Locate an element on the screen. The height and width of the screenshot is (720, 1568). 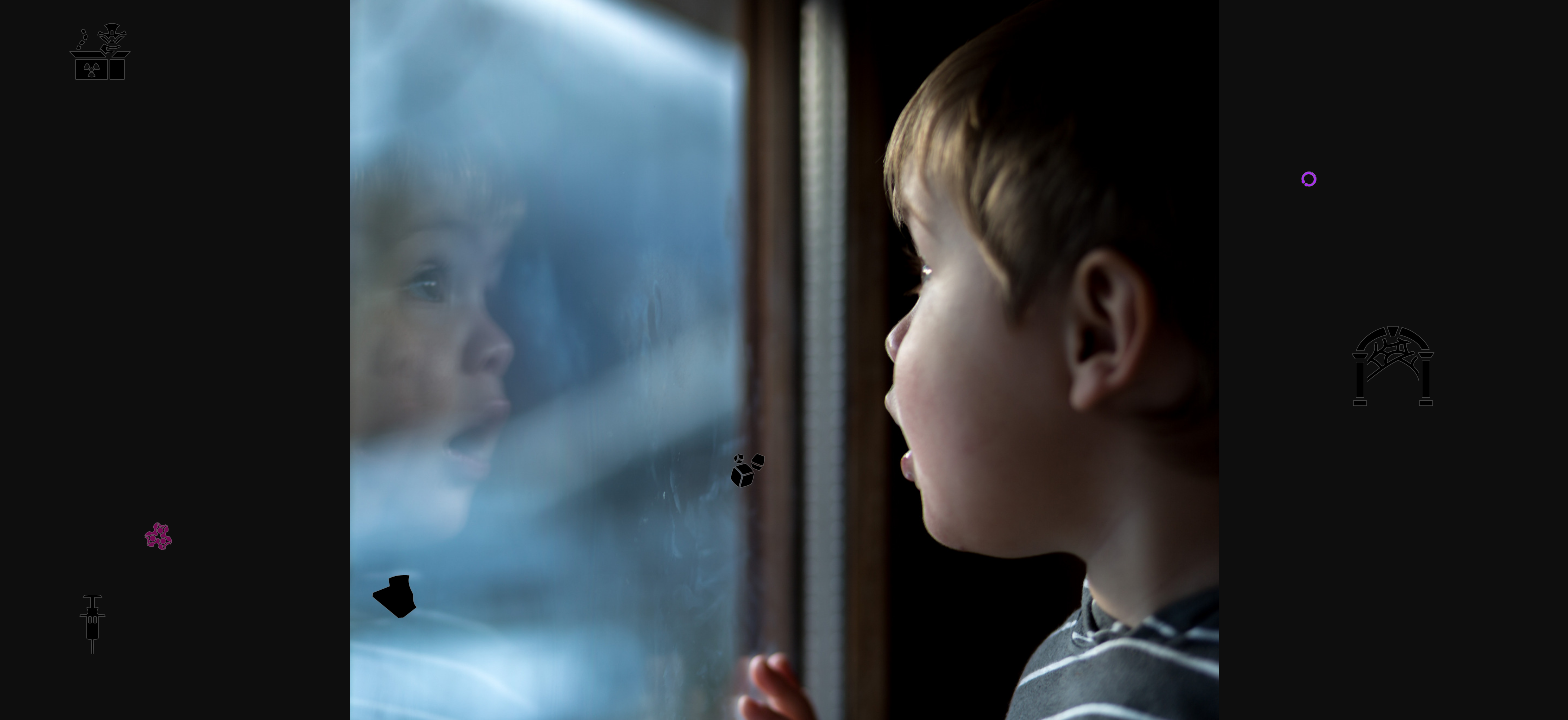
a throwing star or shuriken weapon in a game inventory is located at coordinates (158, 536).